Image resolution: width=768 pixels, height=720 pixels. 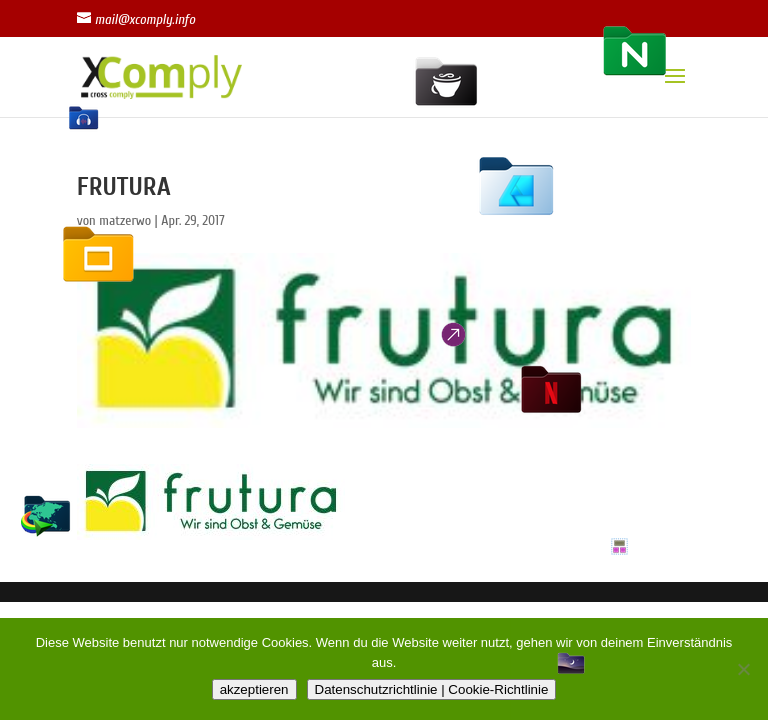 What do you see at coordinates (83, 118) in the screenshot?
I see `open audacity project files folder` at bounding box center [83, 118].